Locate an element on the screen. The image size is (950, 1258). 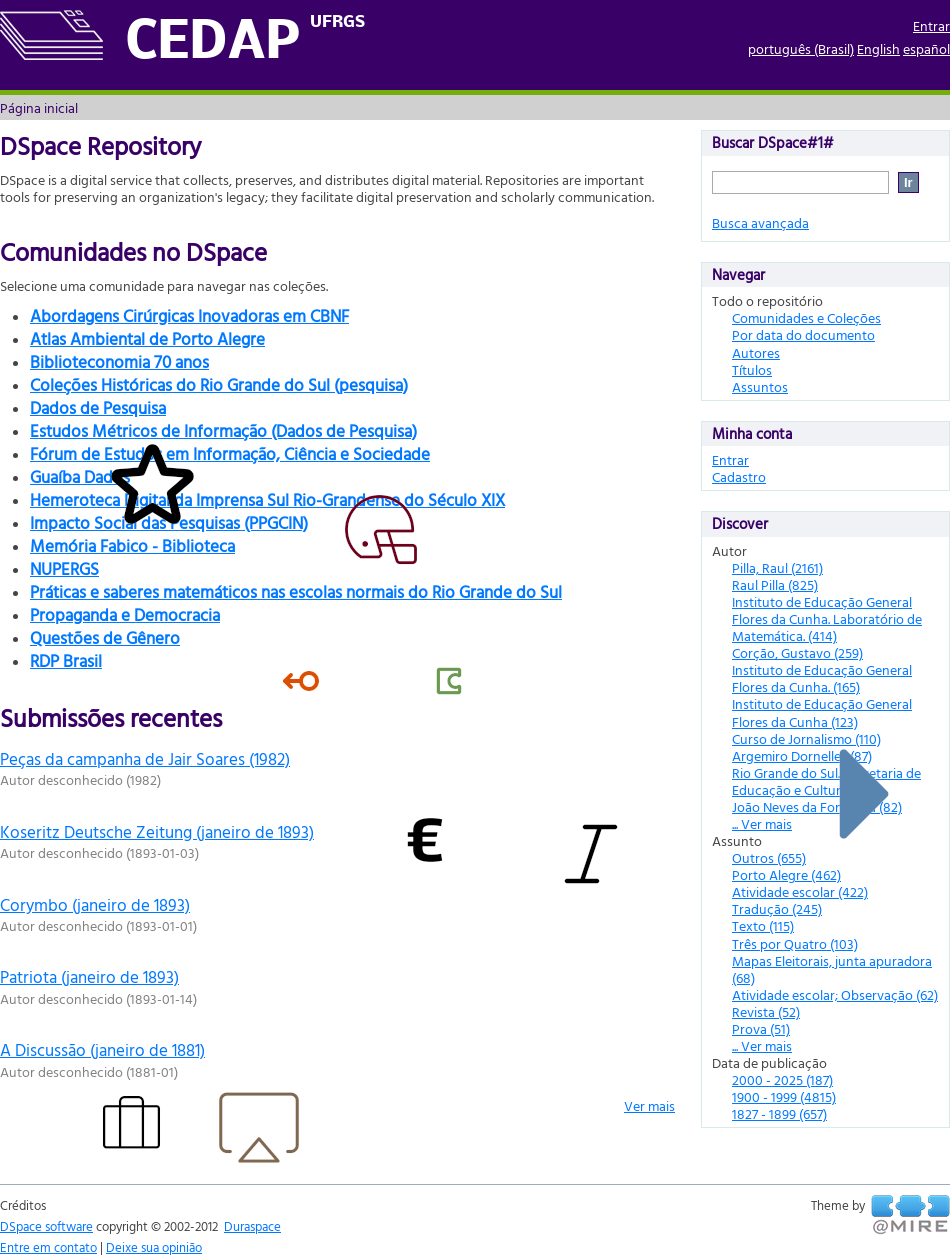
access travel or trip planning features is located at coordinates (131, 1124).